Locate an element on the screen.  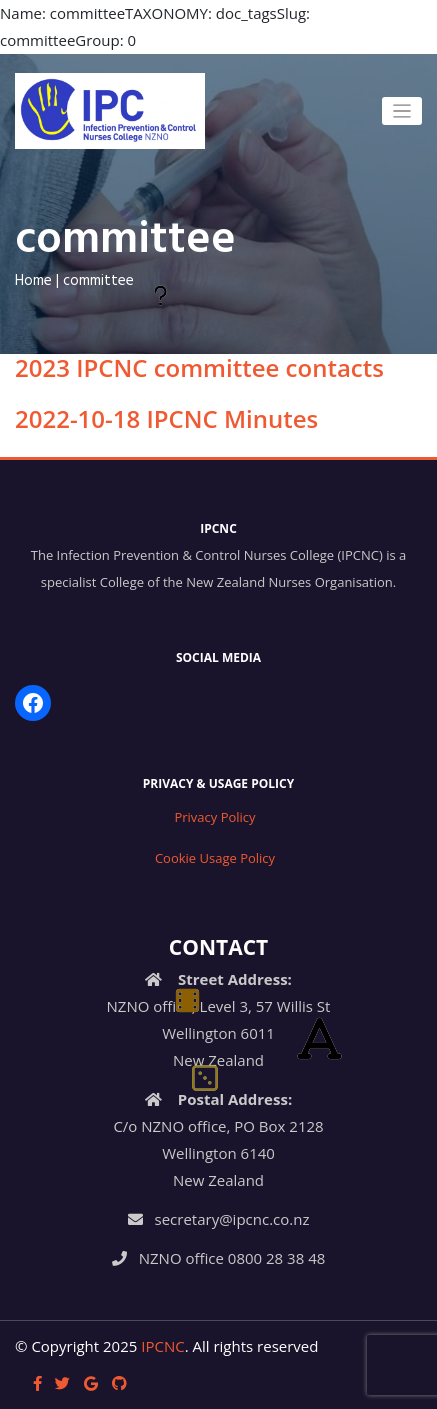
access help or support is located at coordinates (160, 295).